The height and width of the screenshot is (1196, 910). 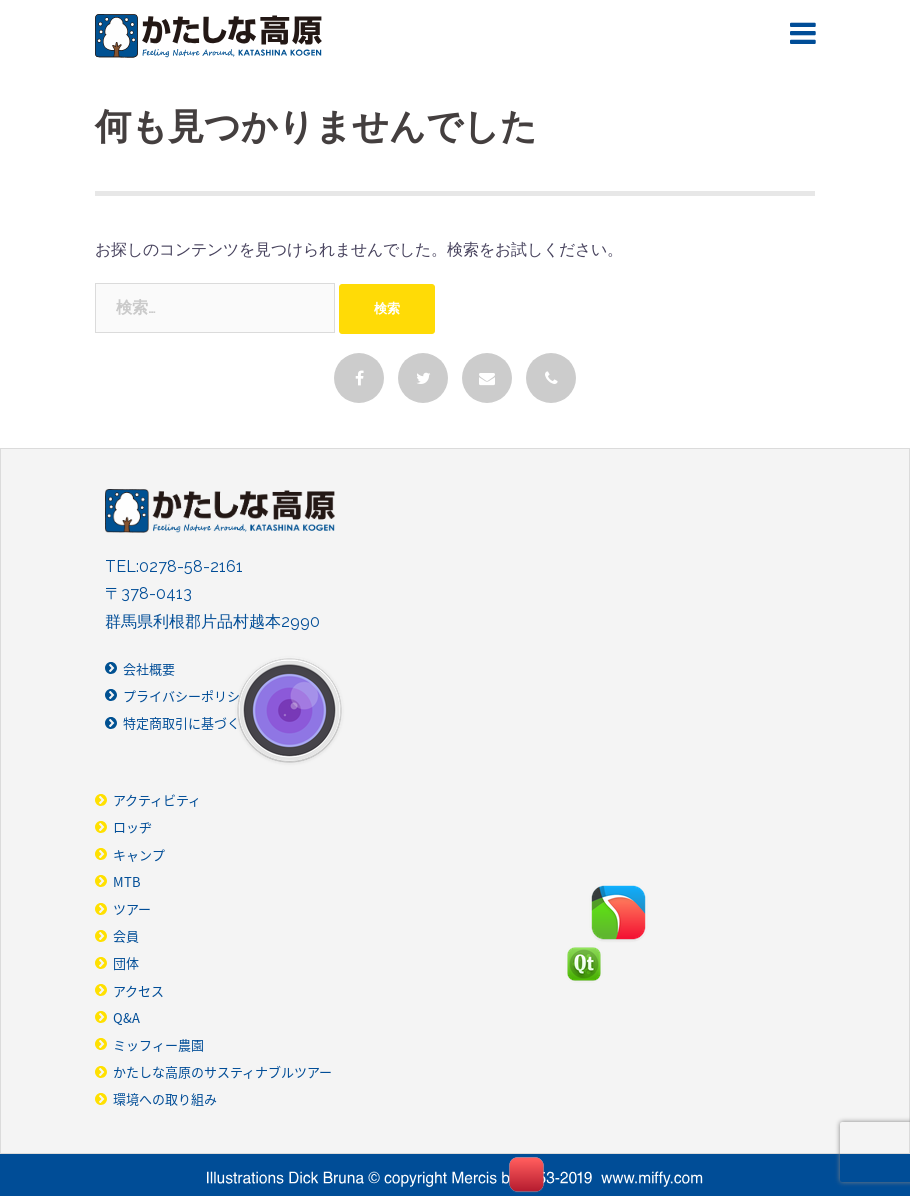 What do you see at coordinates (584, 964) in the screenshot?
I see `launch qt creator for ubuntu development` at bounding box center [584, 964].